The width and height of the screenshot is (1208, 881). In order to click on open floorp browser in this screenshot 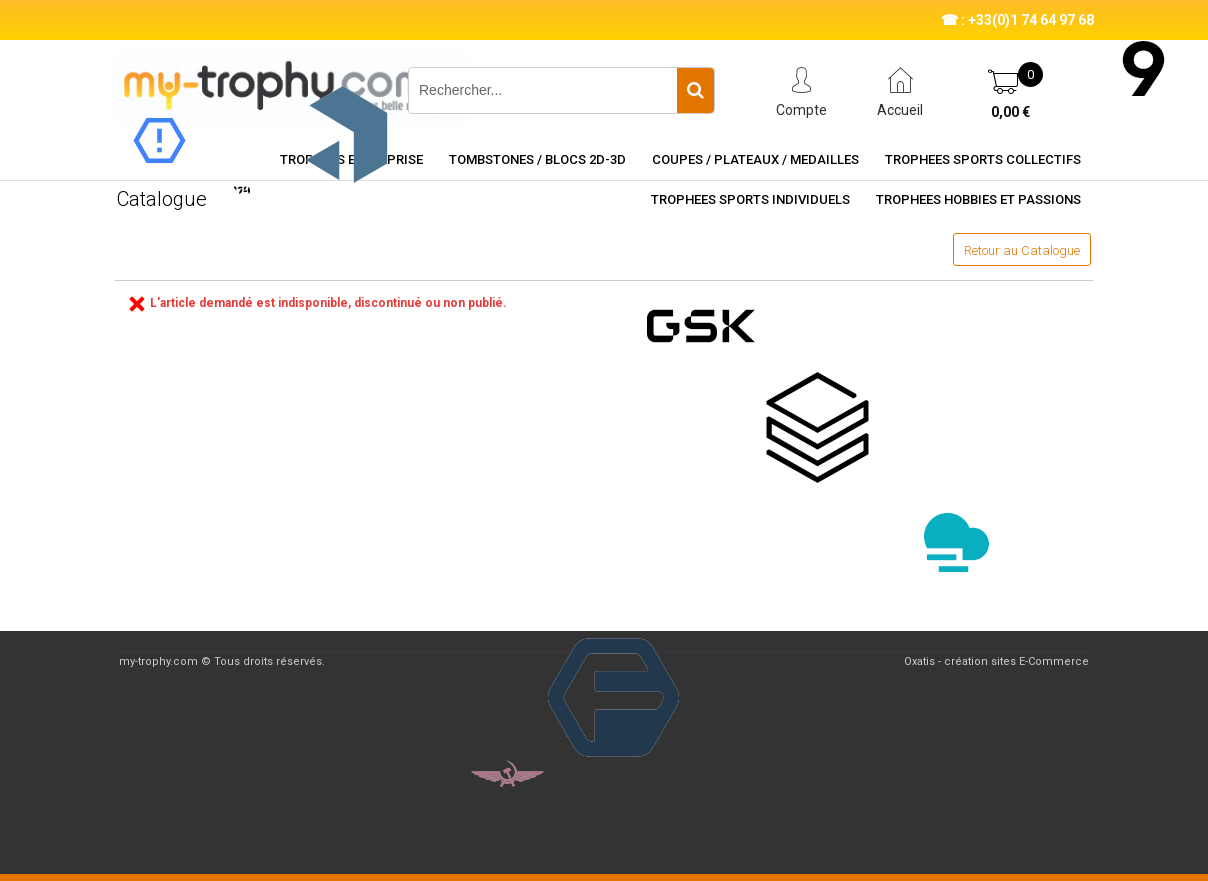, I will do `click(613, 697)`.